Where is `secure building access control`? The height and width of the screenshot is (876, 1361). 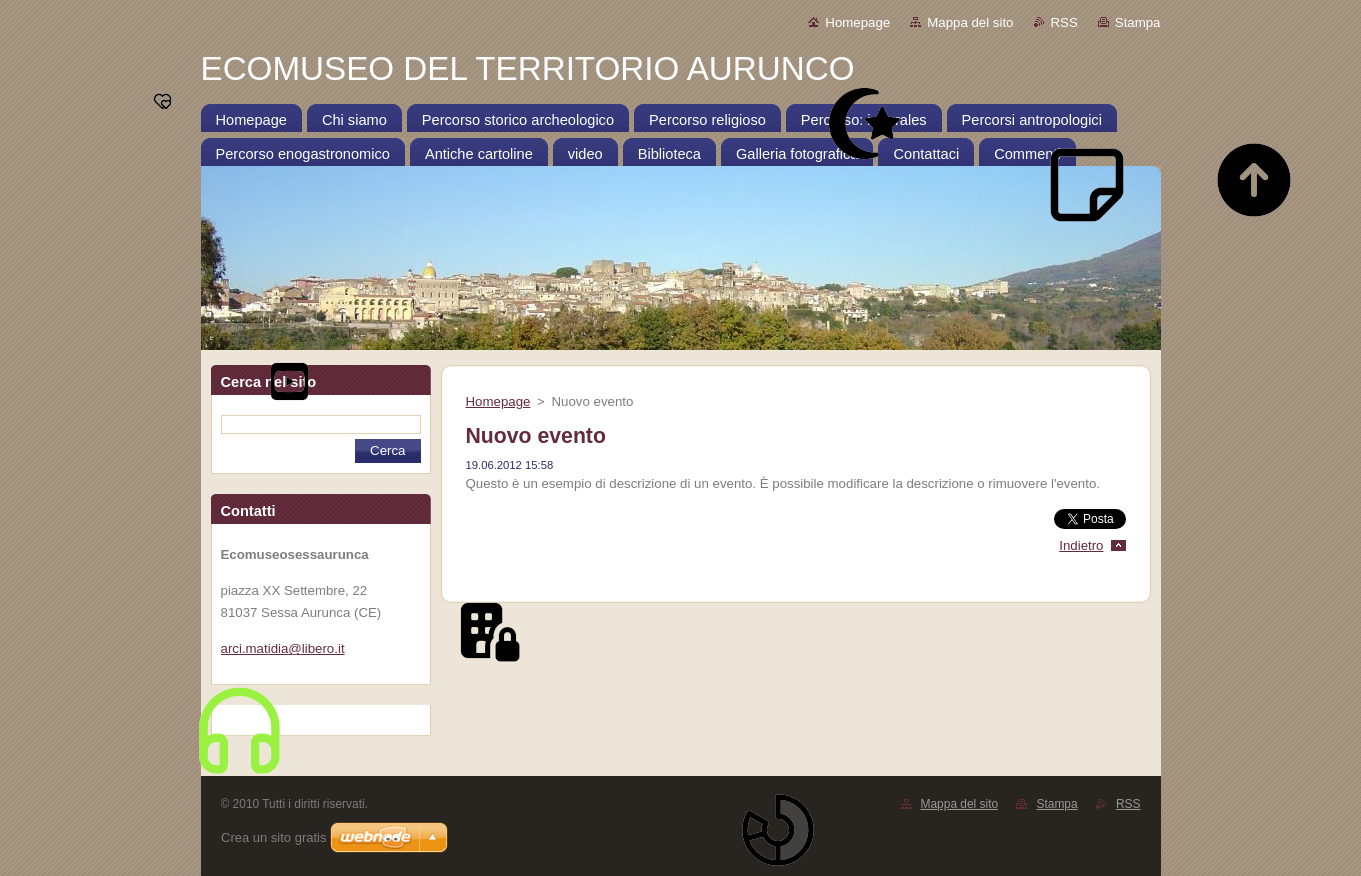 secure building access control is located at coordinates (488, 630).